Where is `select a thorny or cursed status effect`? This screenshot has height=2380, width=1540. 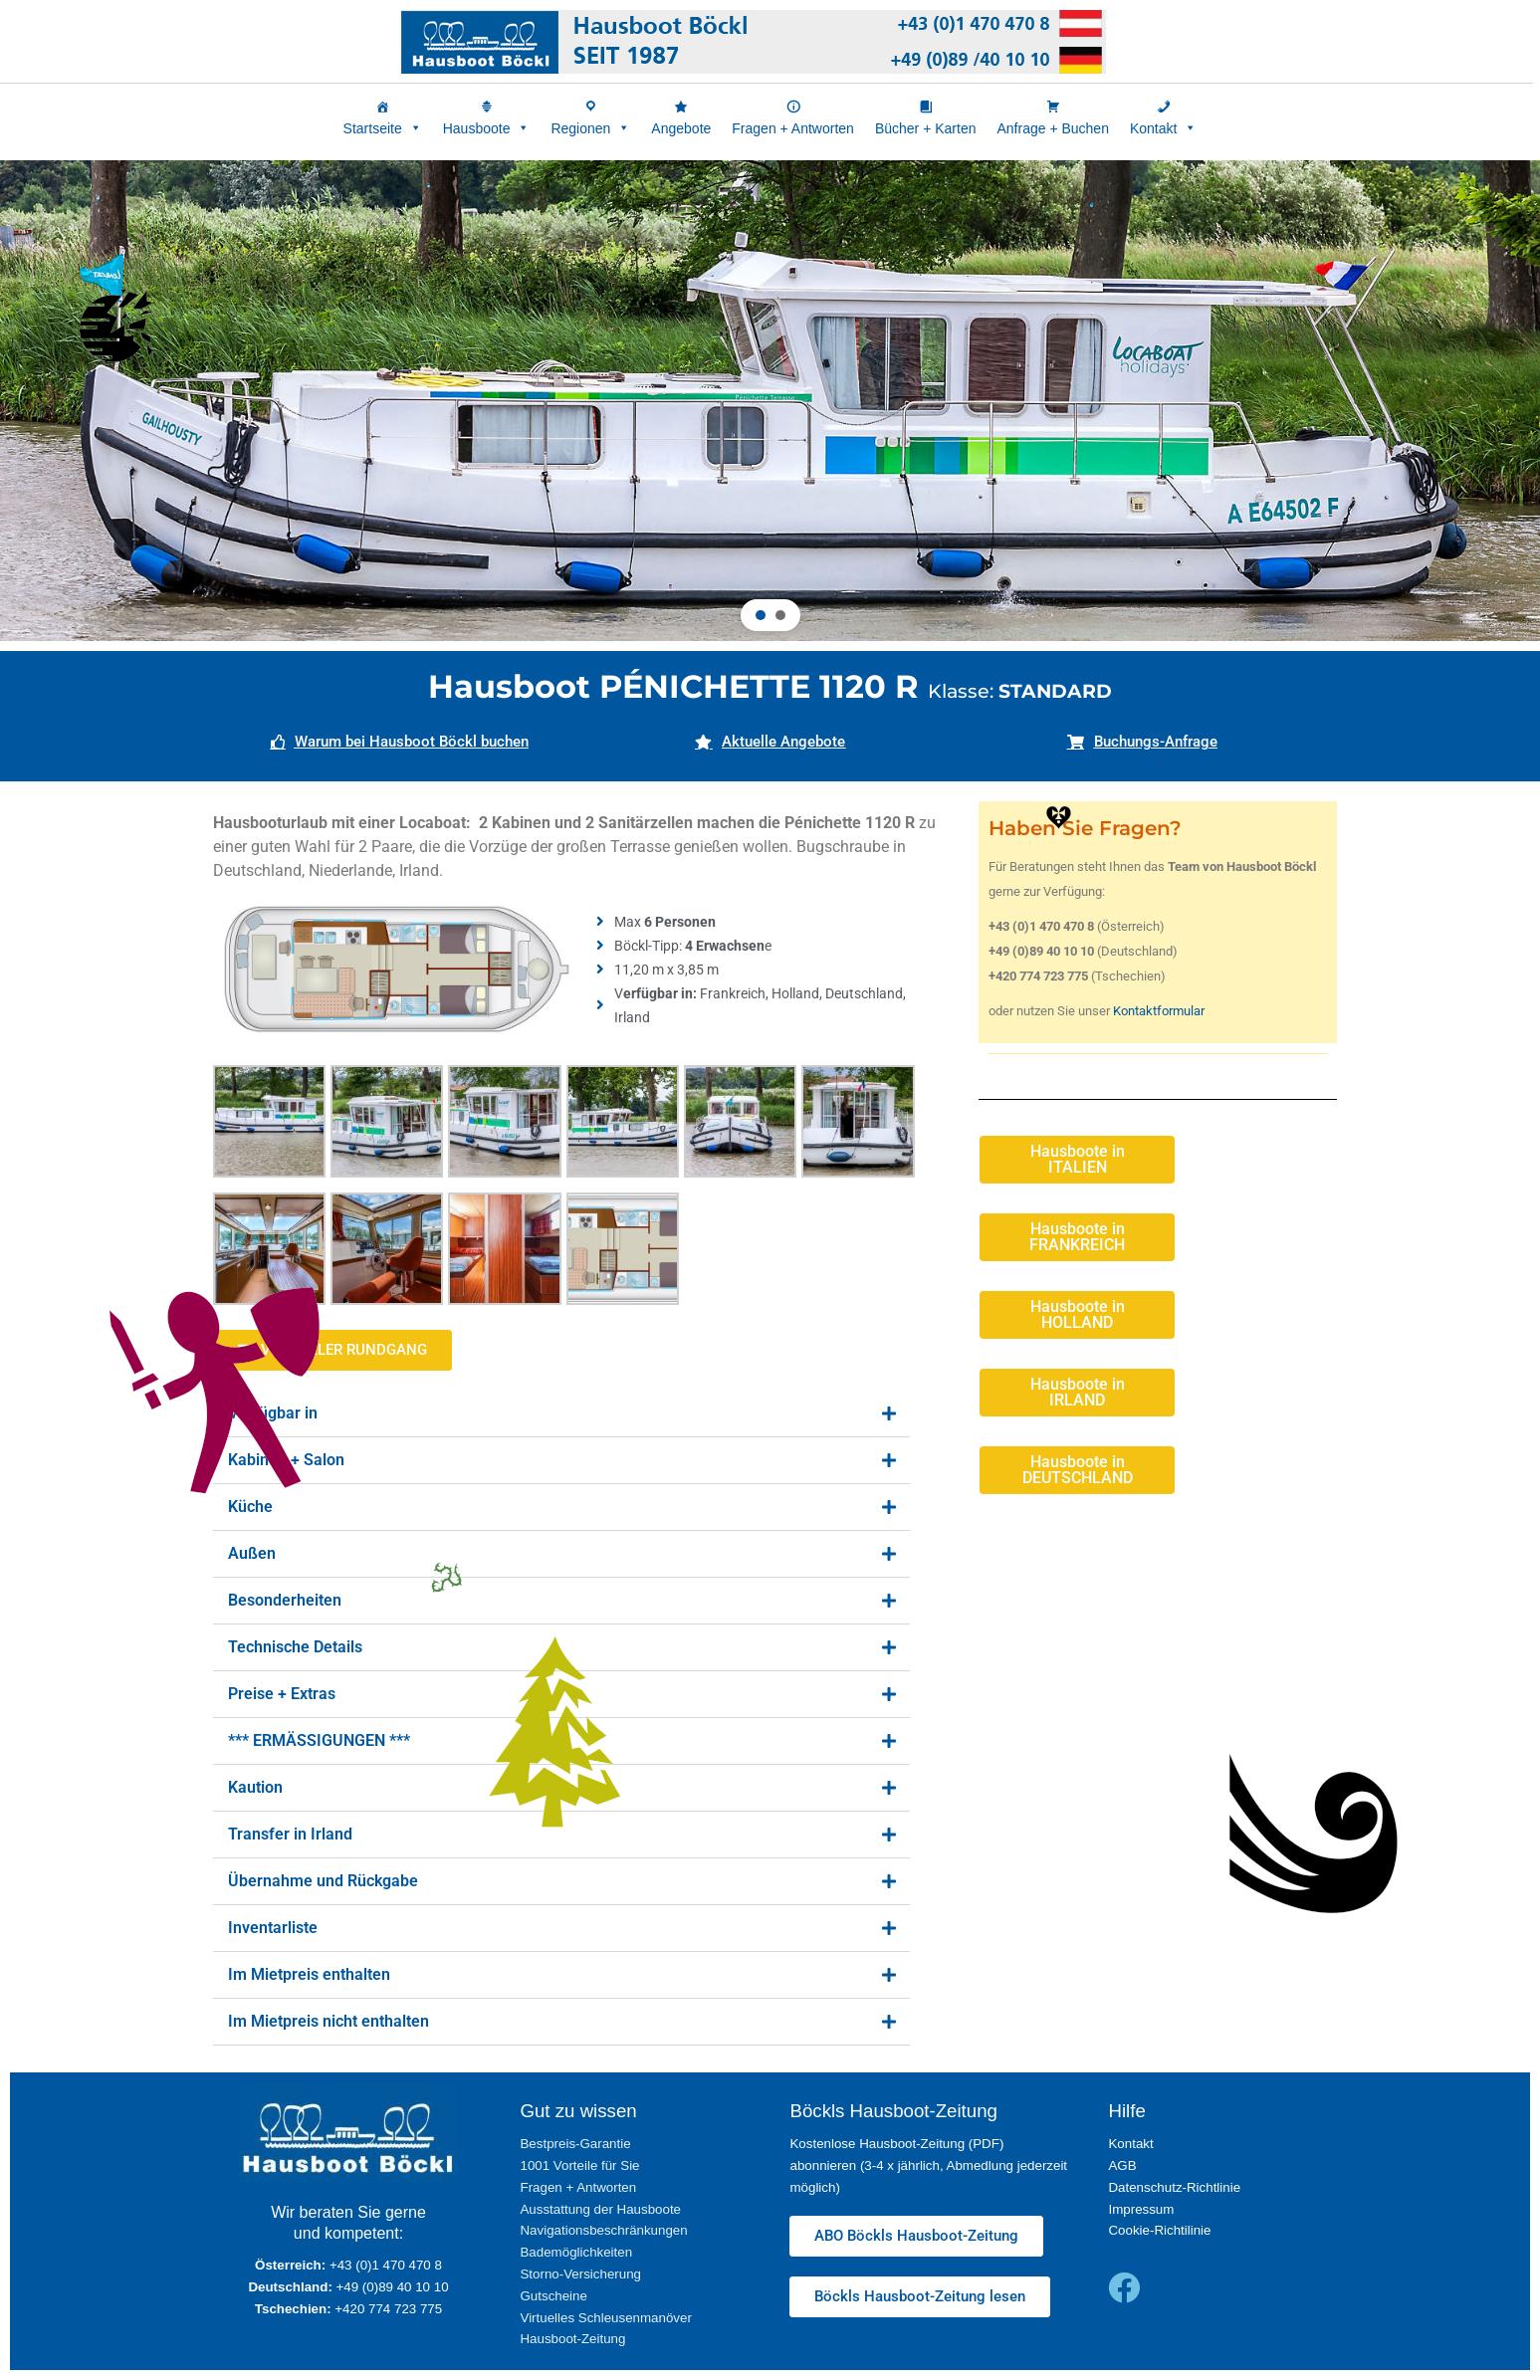
select a thorny or cursed status effect is located at coordinates (446, 1577).